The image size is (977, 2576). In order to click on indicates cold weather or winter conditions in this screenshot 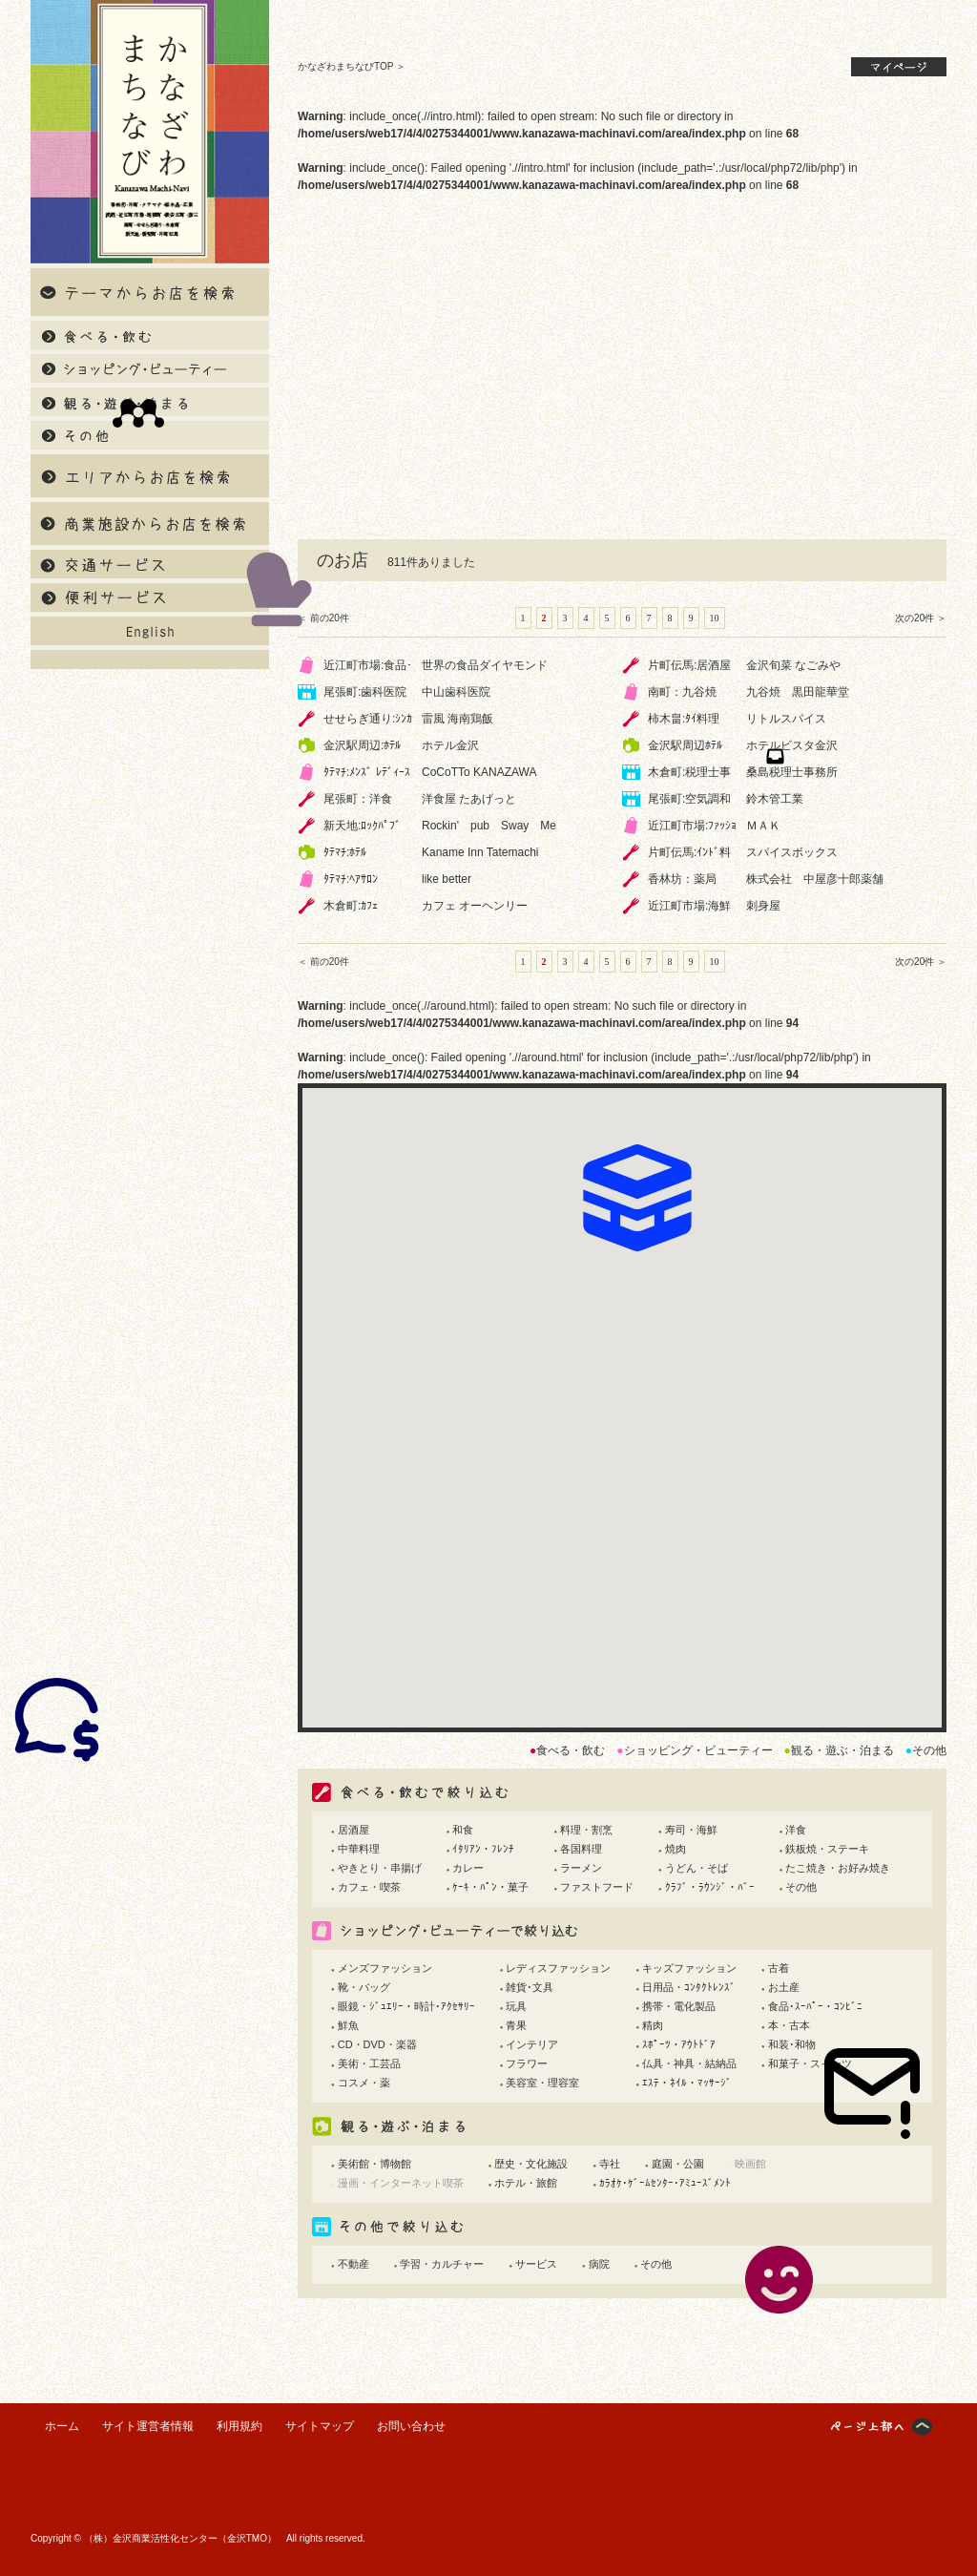, I will do `click(279, 589)`.